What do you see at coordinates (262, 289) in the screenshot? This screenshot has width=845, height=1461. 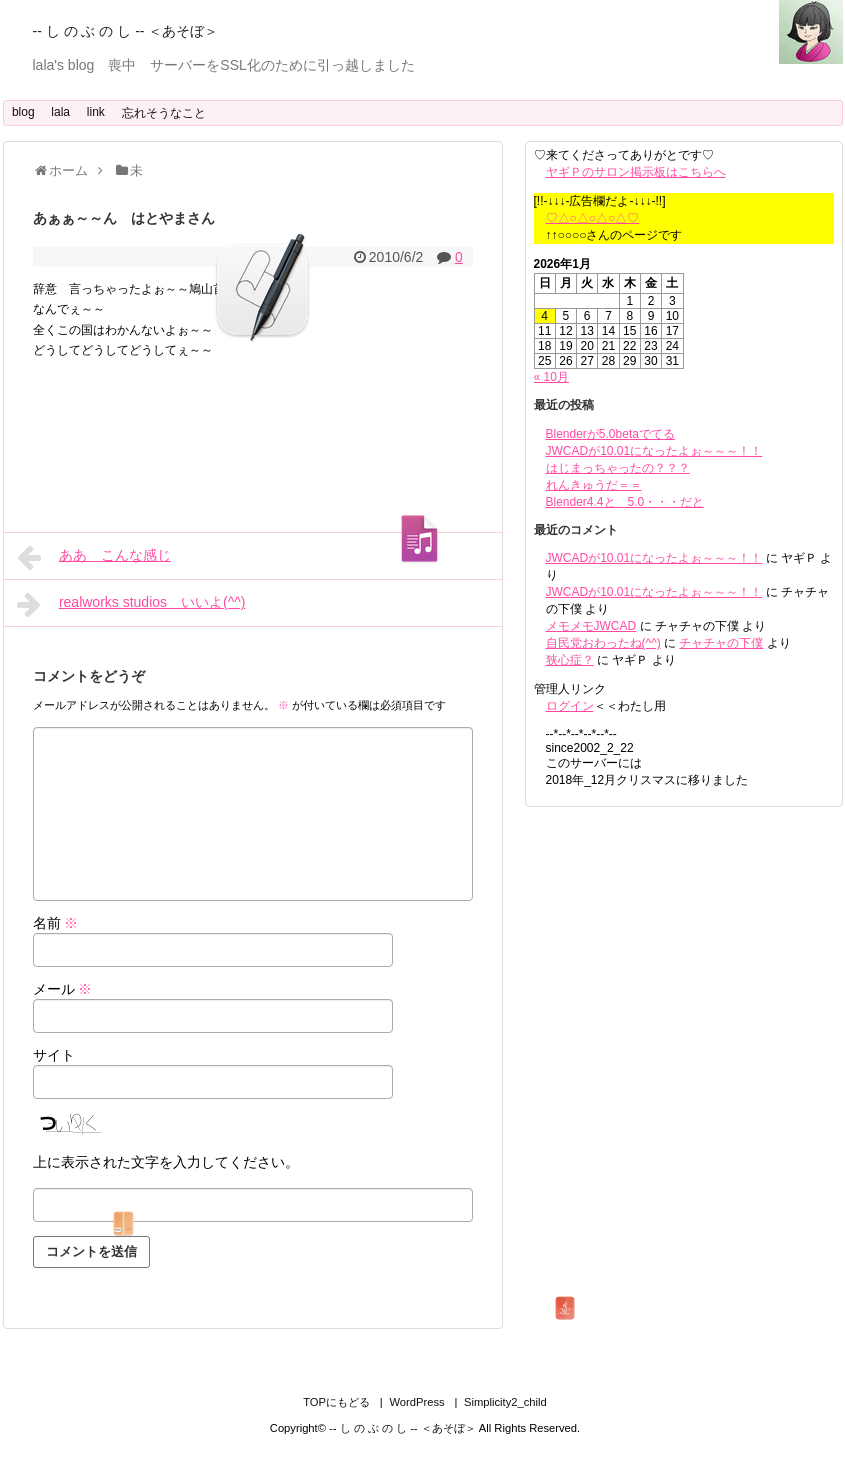 I see `open script editor to write or edit automation scripts` at bounding box center [262, 289].